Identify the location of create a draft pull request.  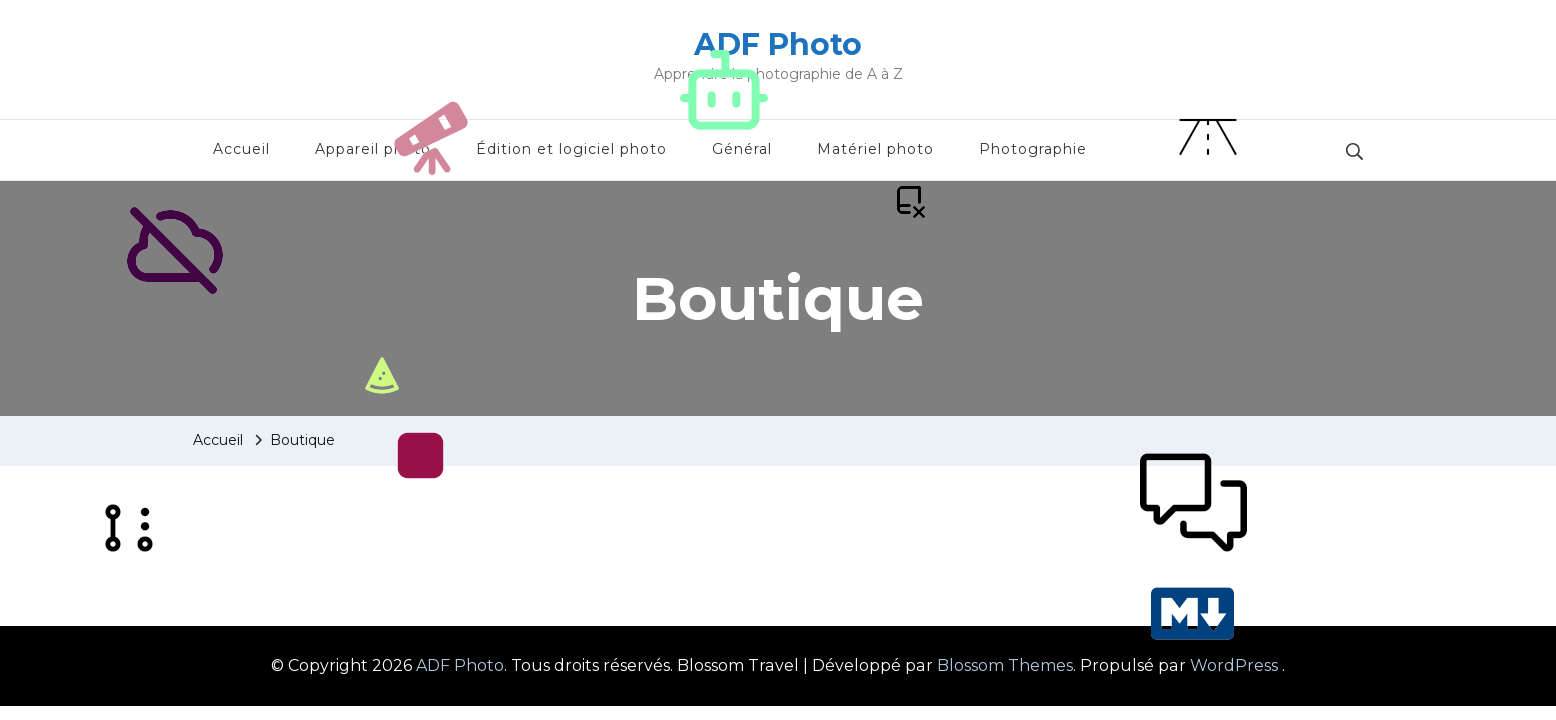
(129, 528).